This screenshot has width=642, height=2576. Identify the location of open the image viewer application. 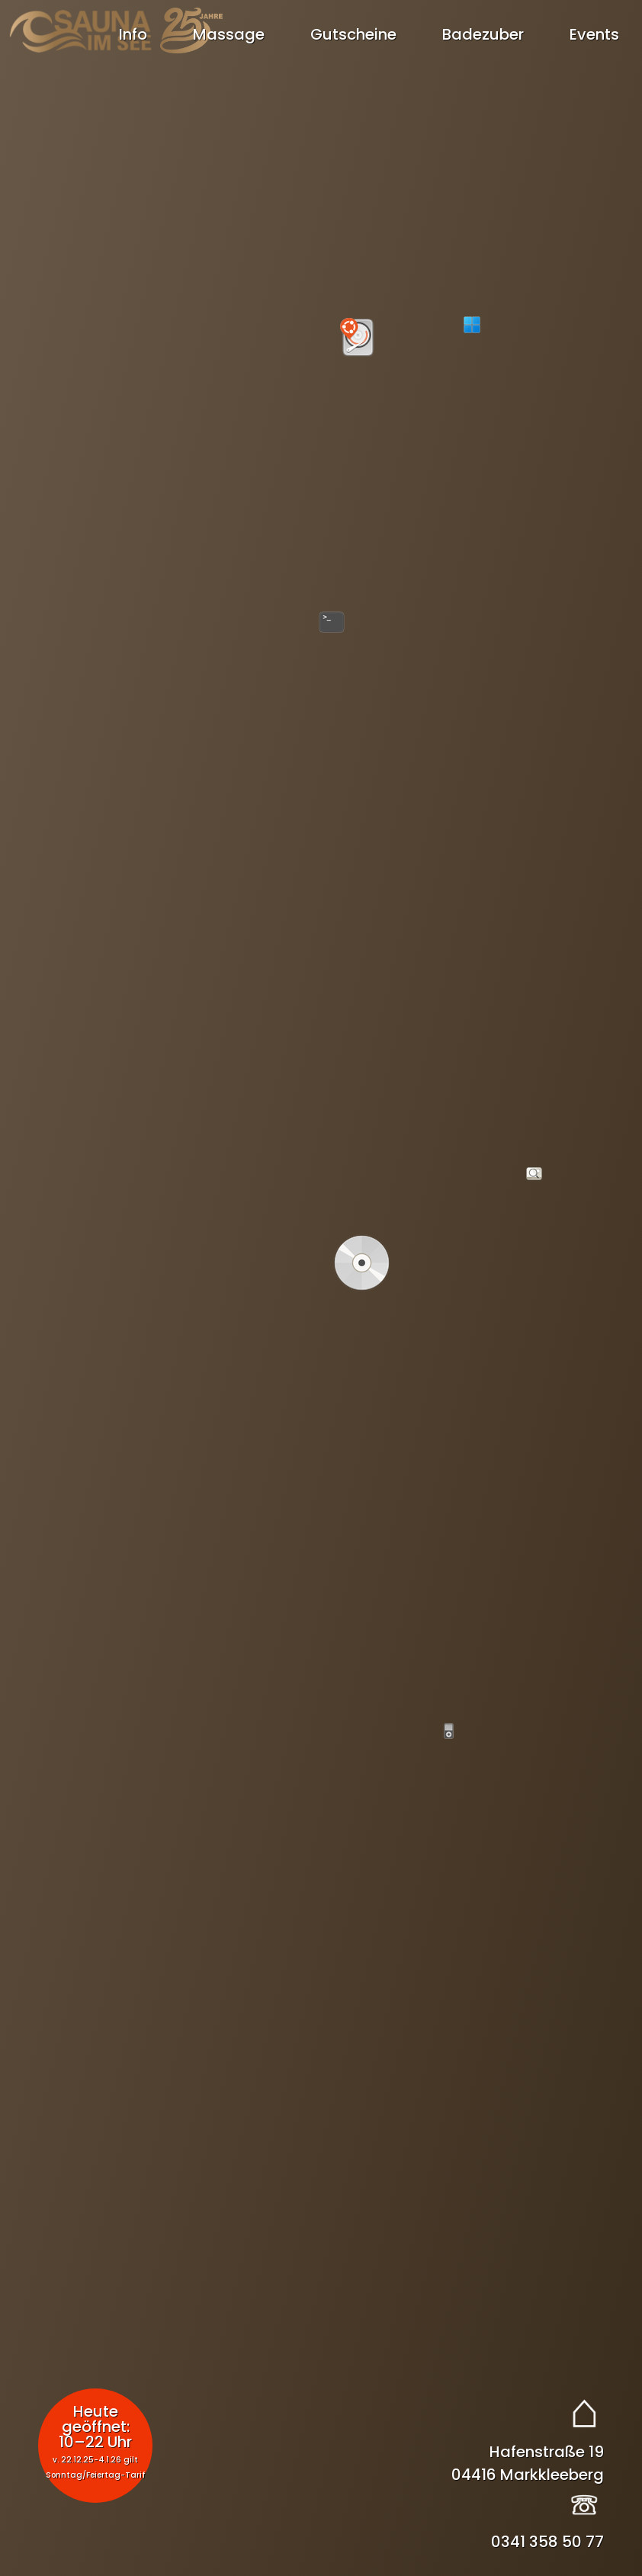
(534, 1173).